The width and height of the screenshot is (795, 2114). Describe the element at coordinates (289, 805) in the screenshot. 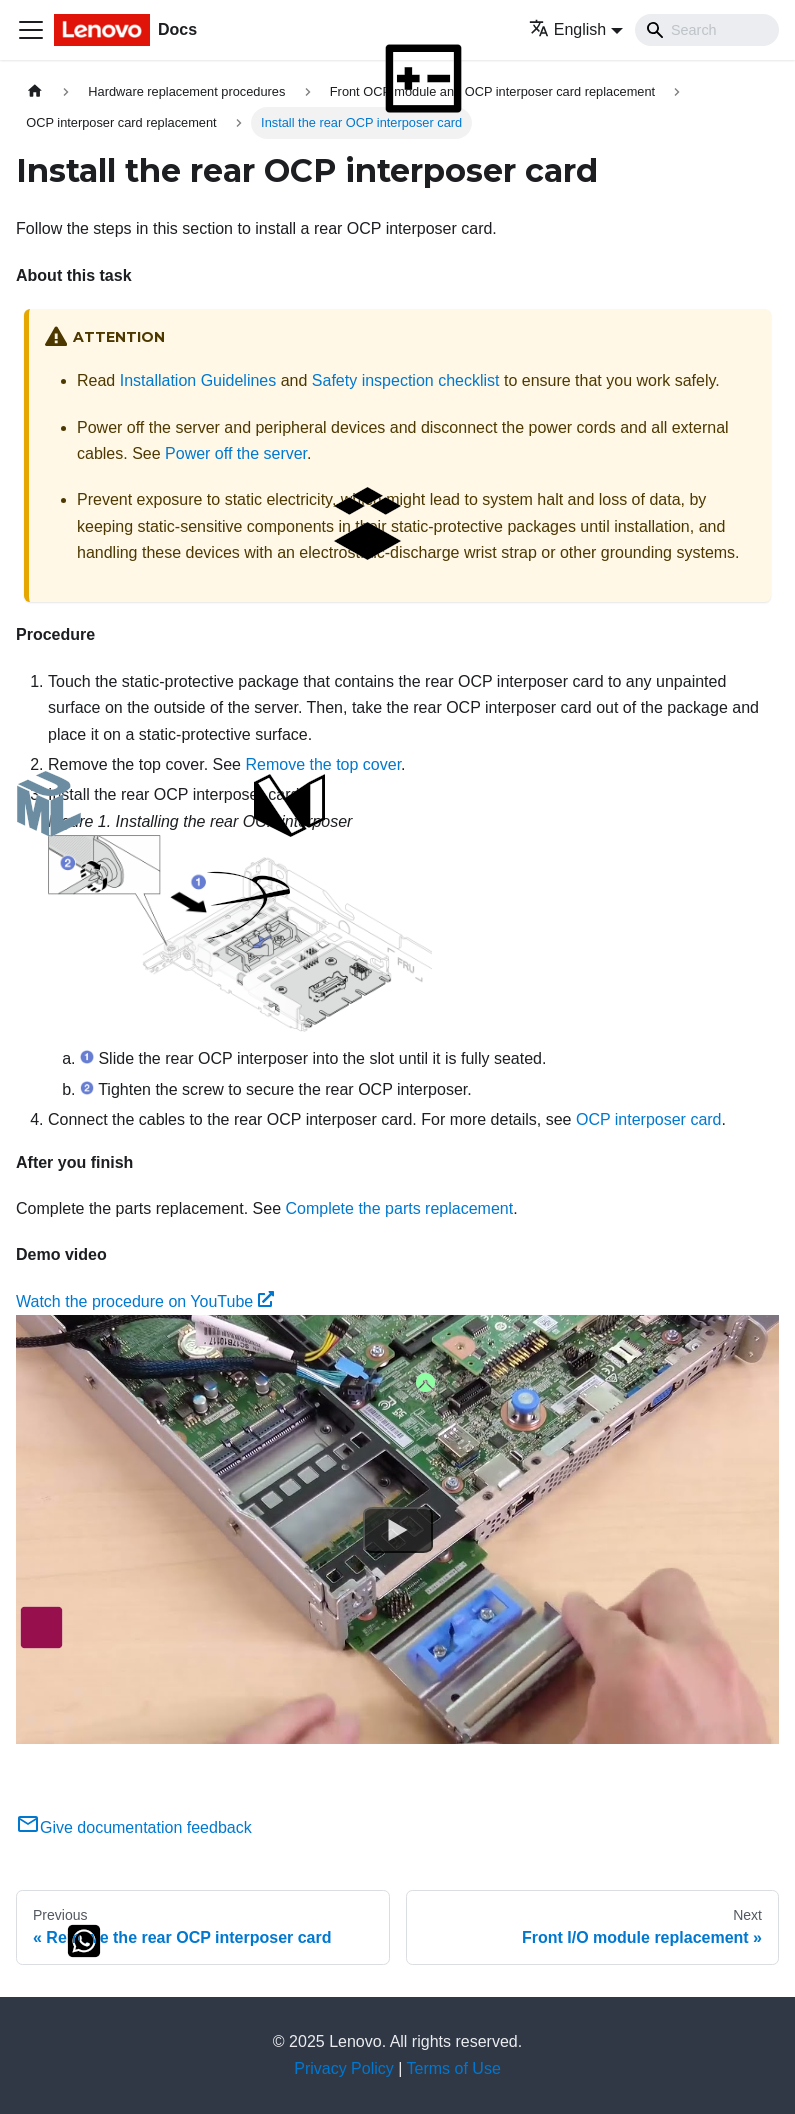

I see `visit Material for MkDocs documentation` at that location.